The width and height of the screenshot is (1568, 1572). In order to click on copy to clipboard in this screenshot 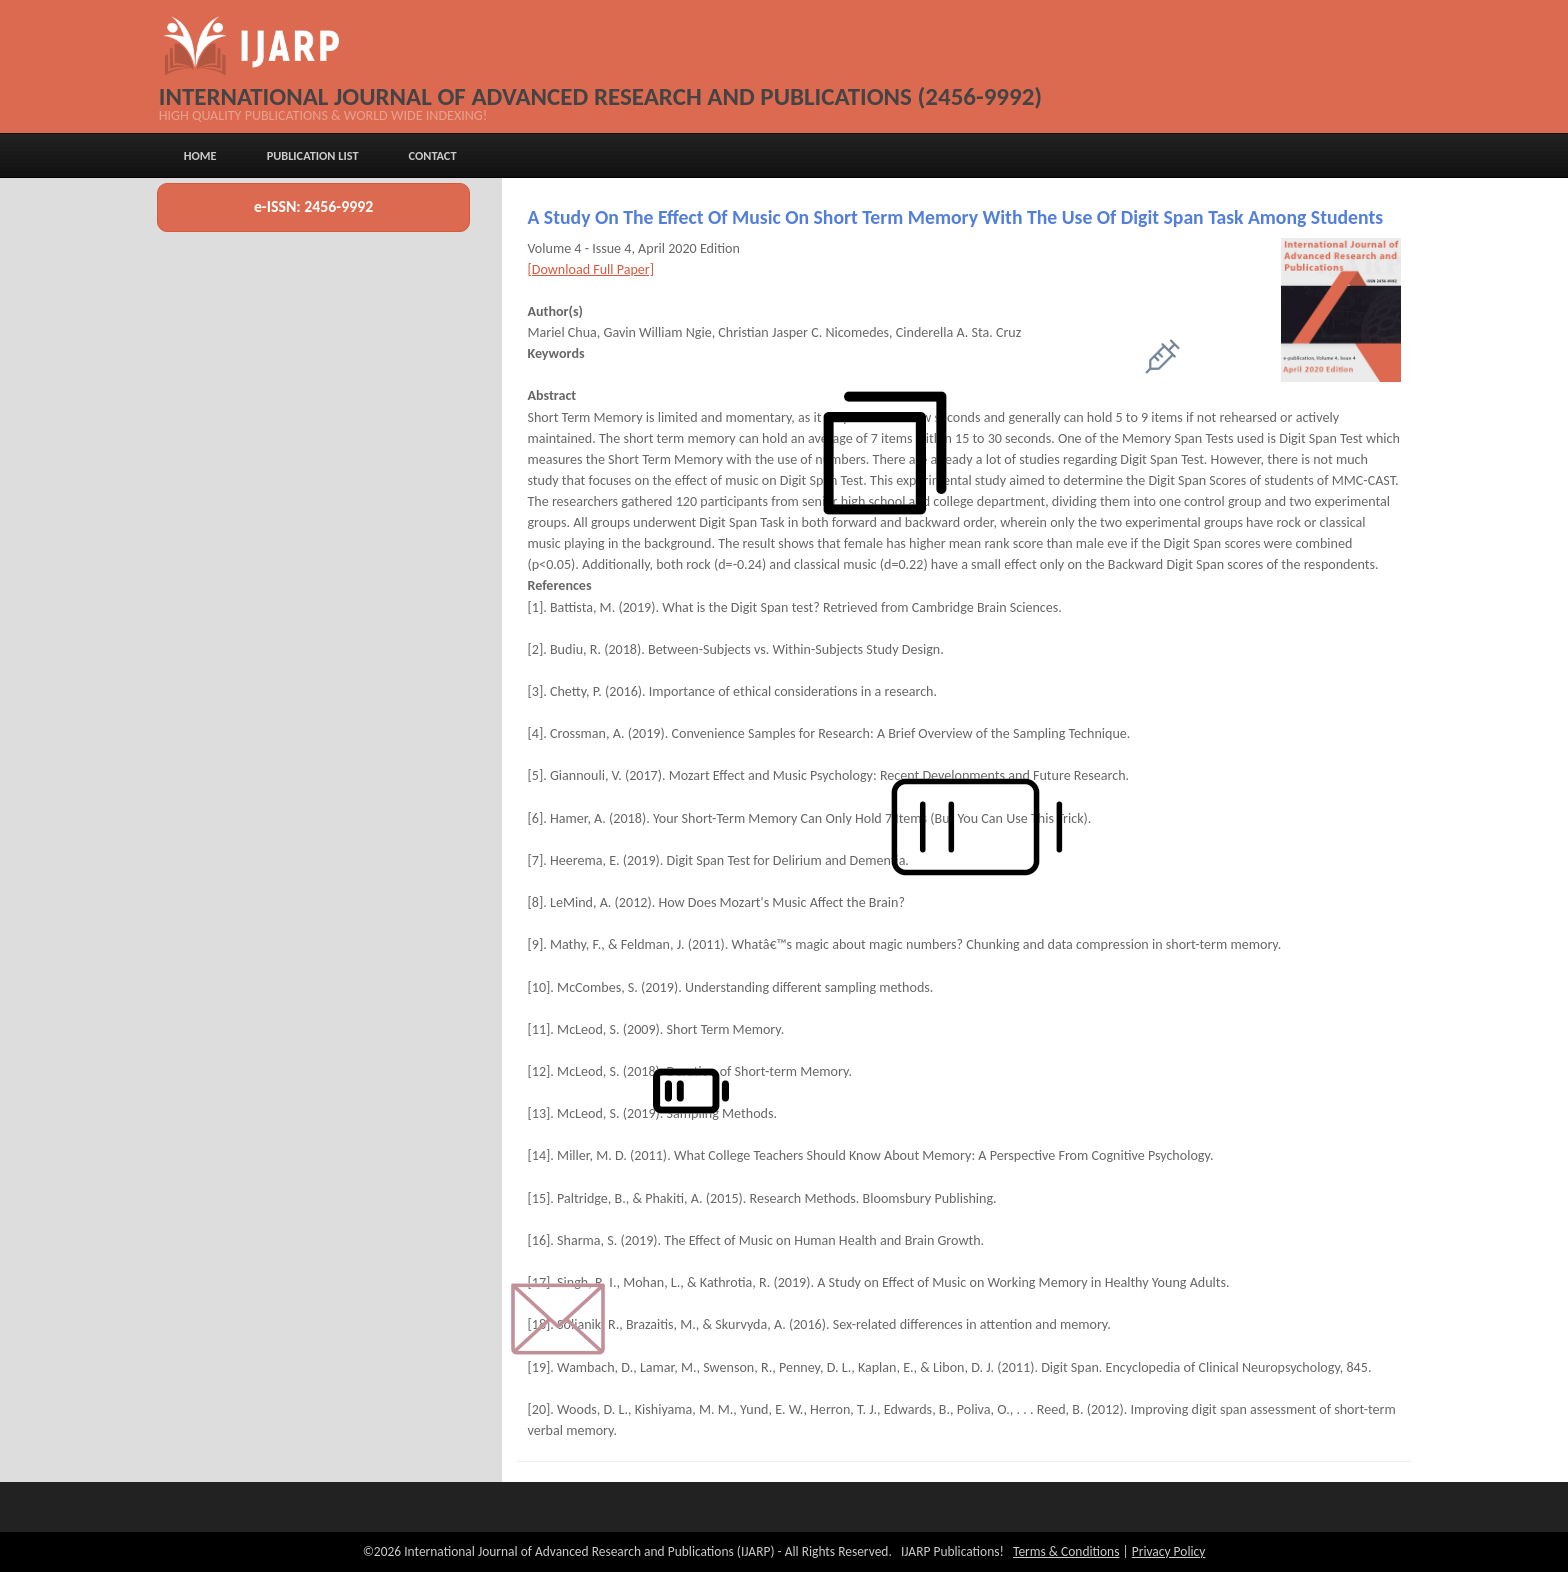, I will do `click(885, 453)`.